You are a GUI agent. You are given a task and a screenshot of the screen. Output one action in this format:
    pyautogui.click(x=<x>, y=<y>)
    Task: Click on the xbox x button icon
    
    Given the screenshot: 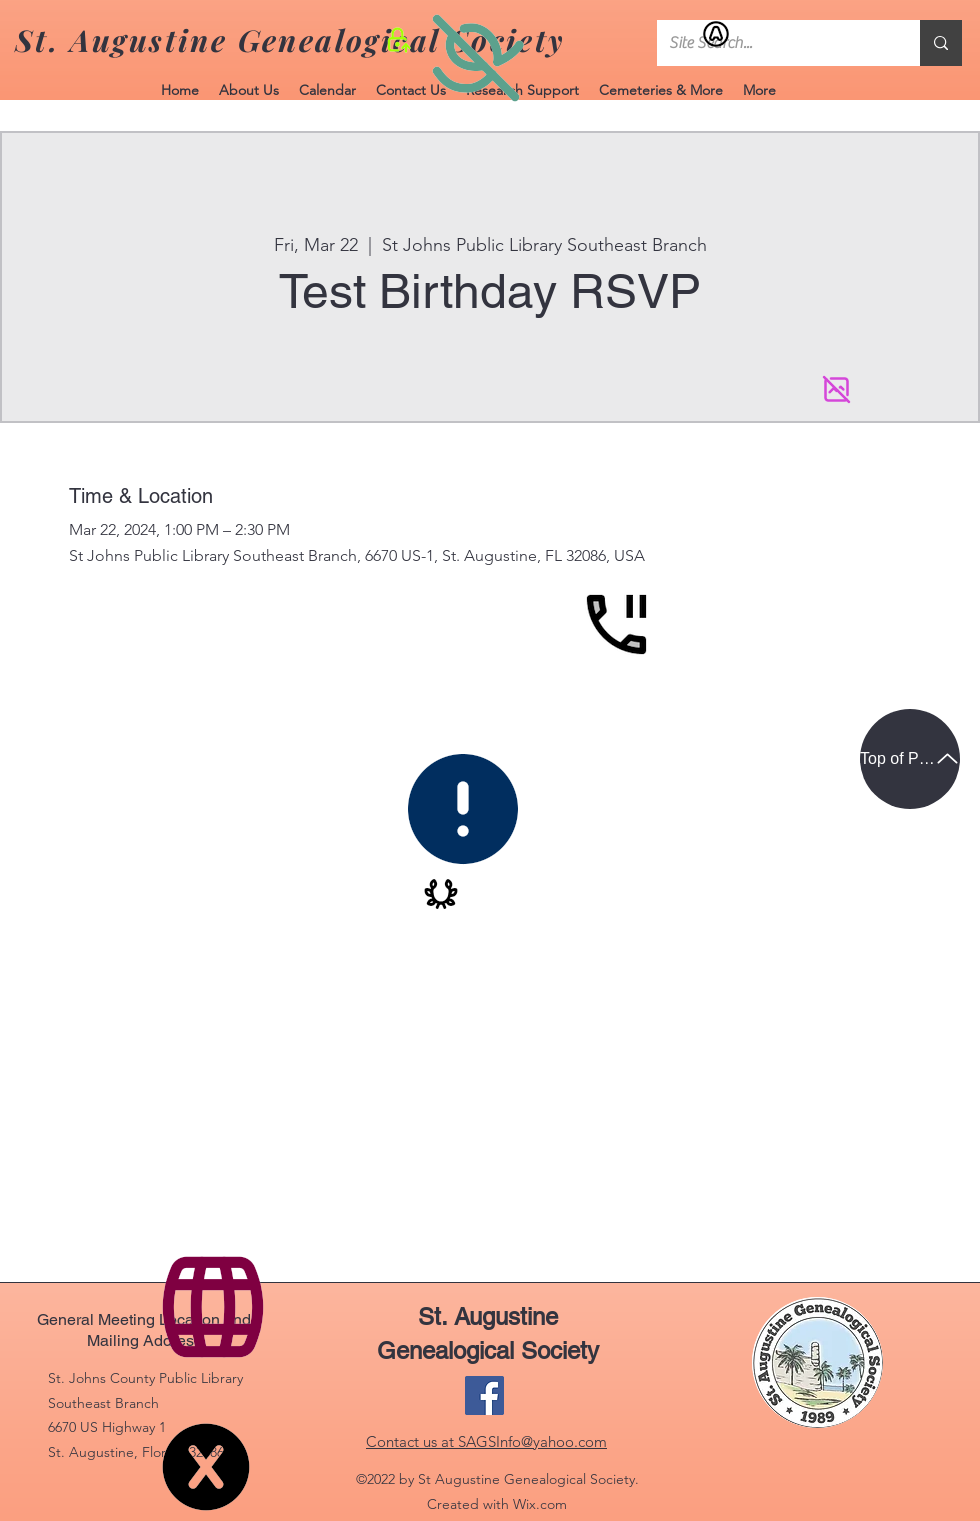 What is the action you would take?
    pyautogui.click(x=206, y=1467)
    